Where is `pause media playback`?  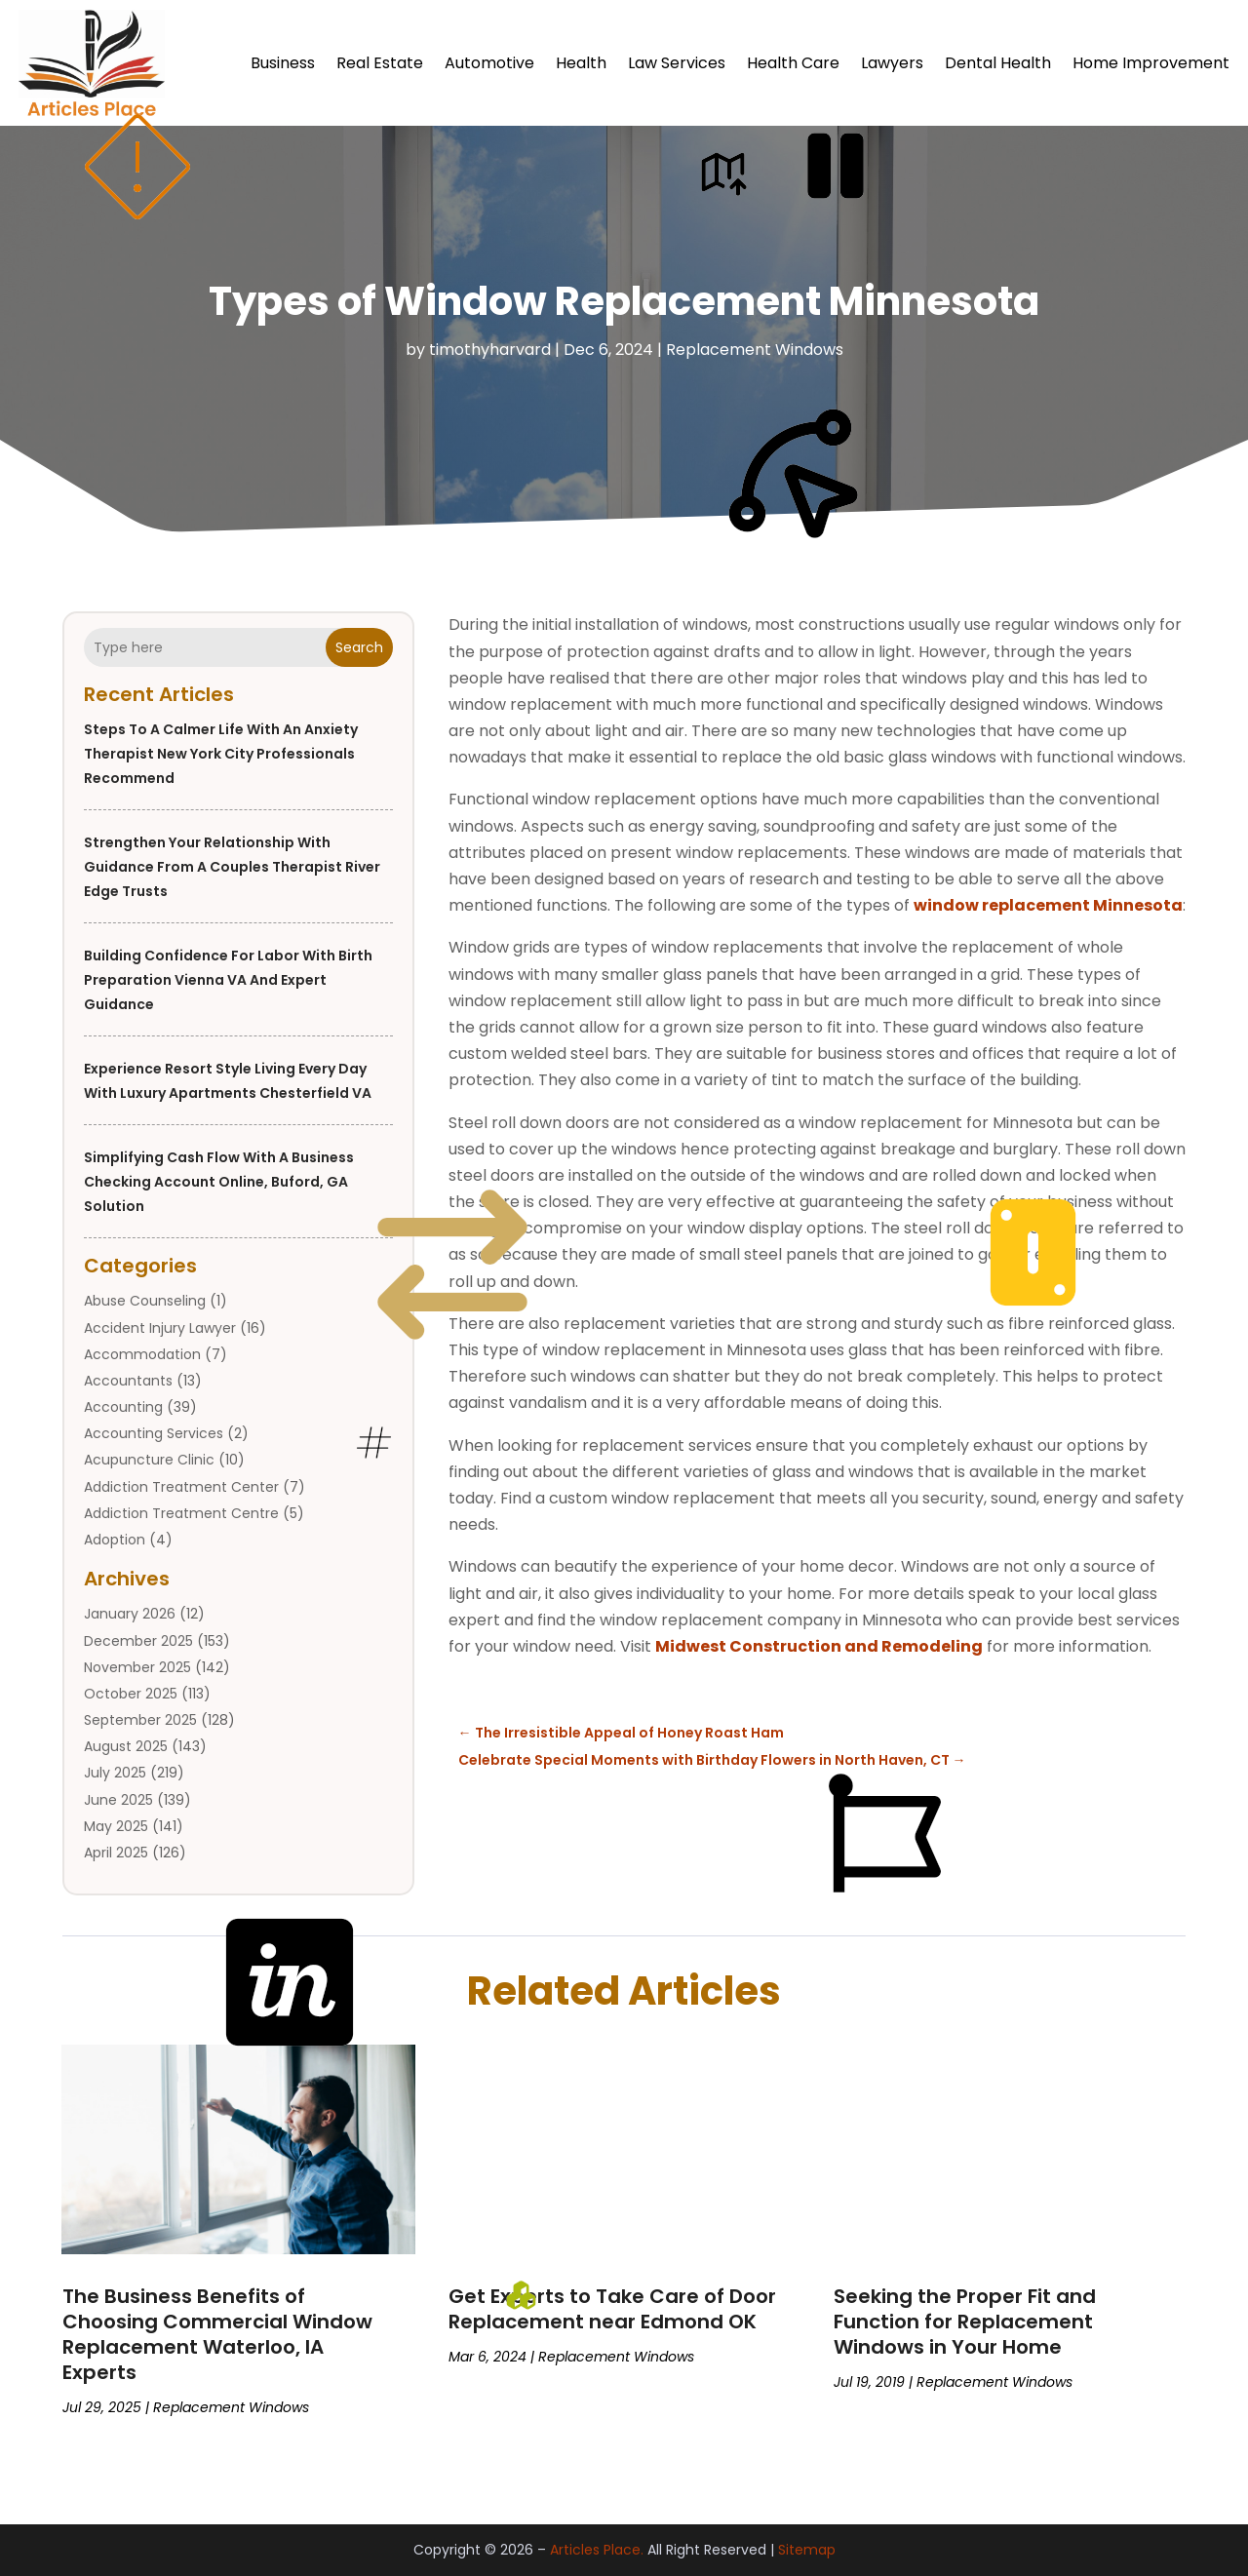
pause media playback is located at coordinates (836, 166).